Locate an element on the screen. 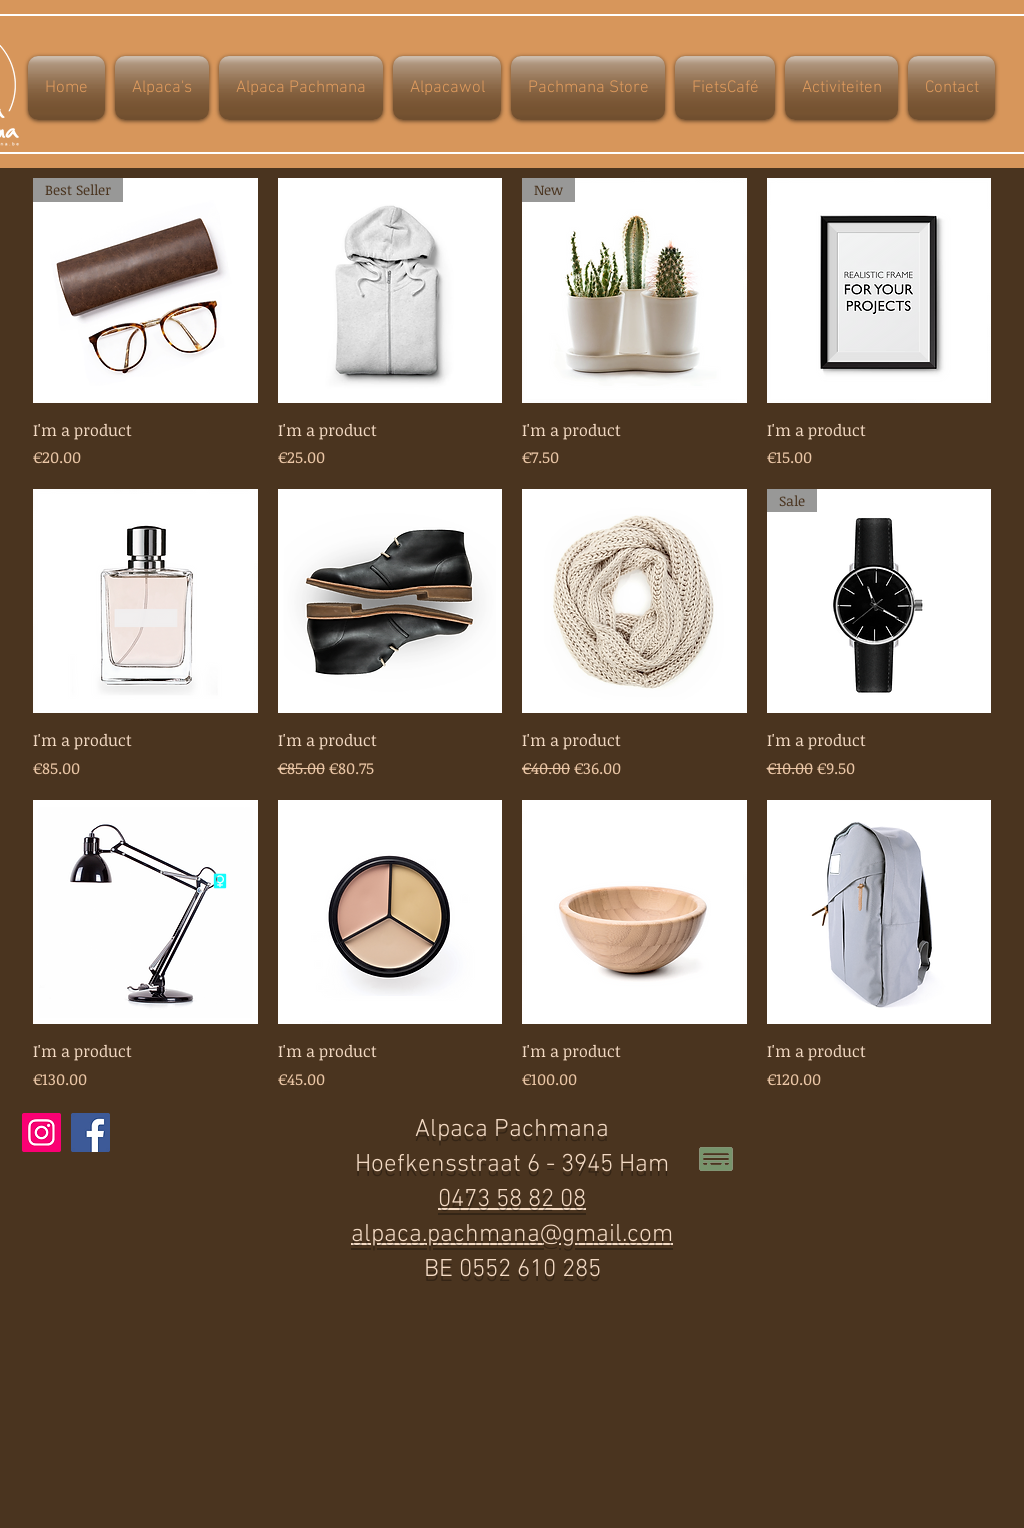 The height and width of the screenshot is (1528, 1024). open the on-screen keyboard is located at coordinates (716, 1159).